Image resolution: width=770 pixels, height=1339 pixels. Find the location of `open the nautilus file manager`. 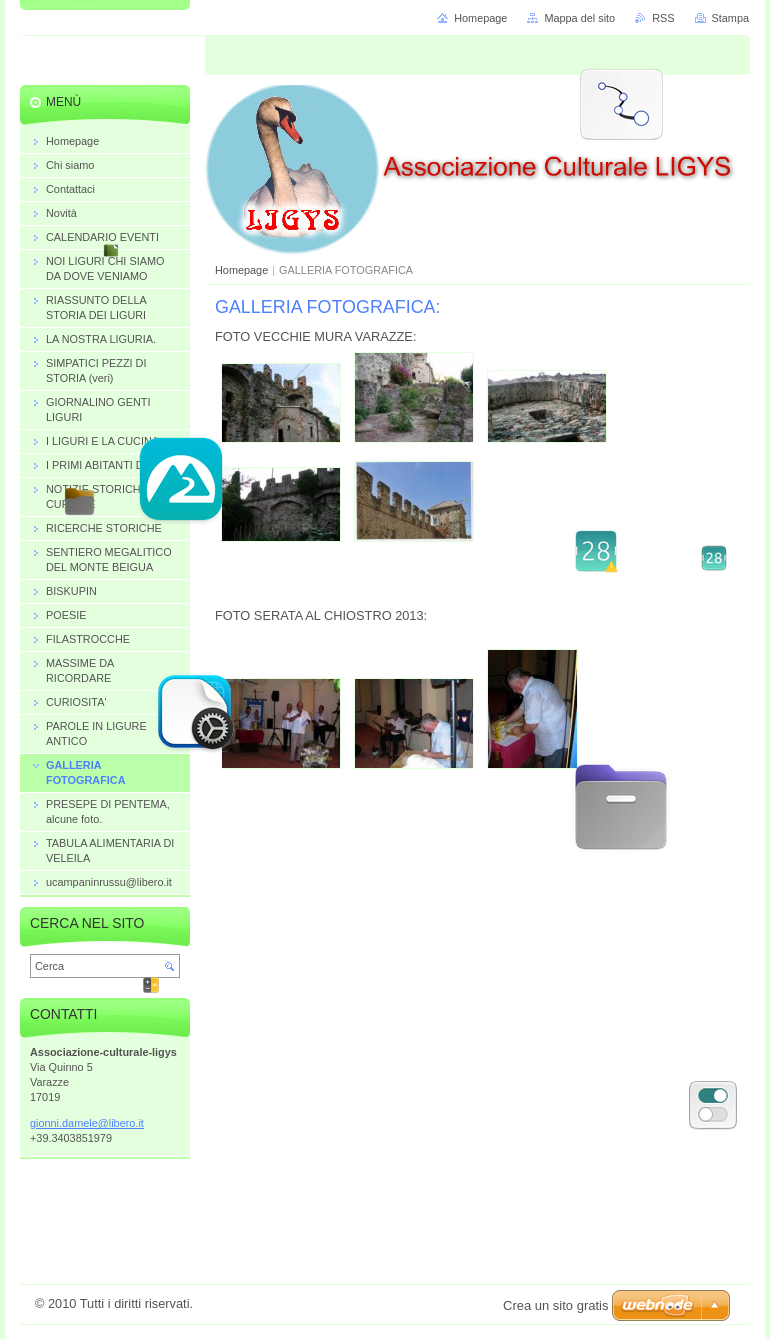

open the nautilus file manager is located at coordinates (621, 807).